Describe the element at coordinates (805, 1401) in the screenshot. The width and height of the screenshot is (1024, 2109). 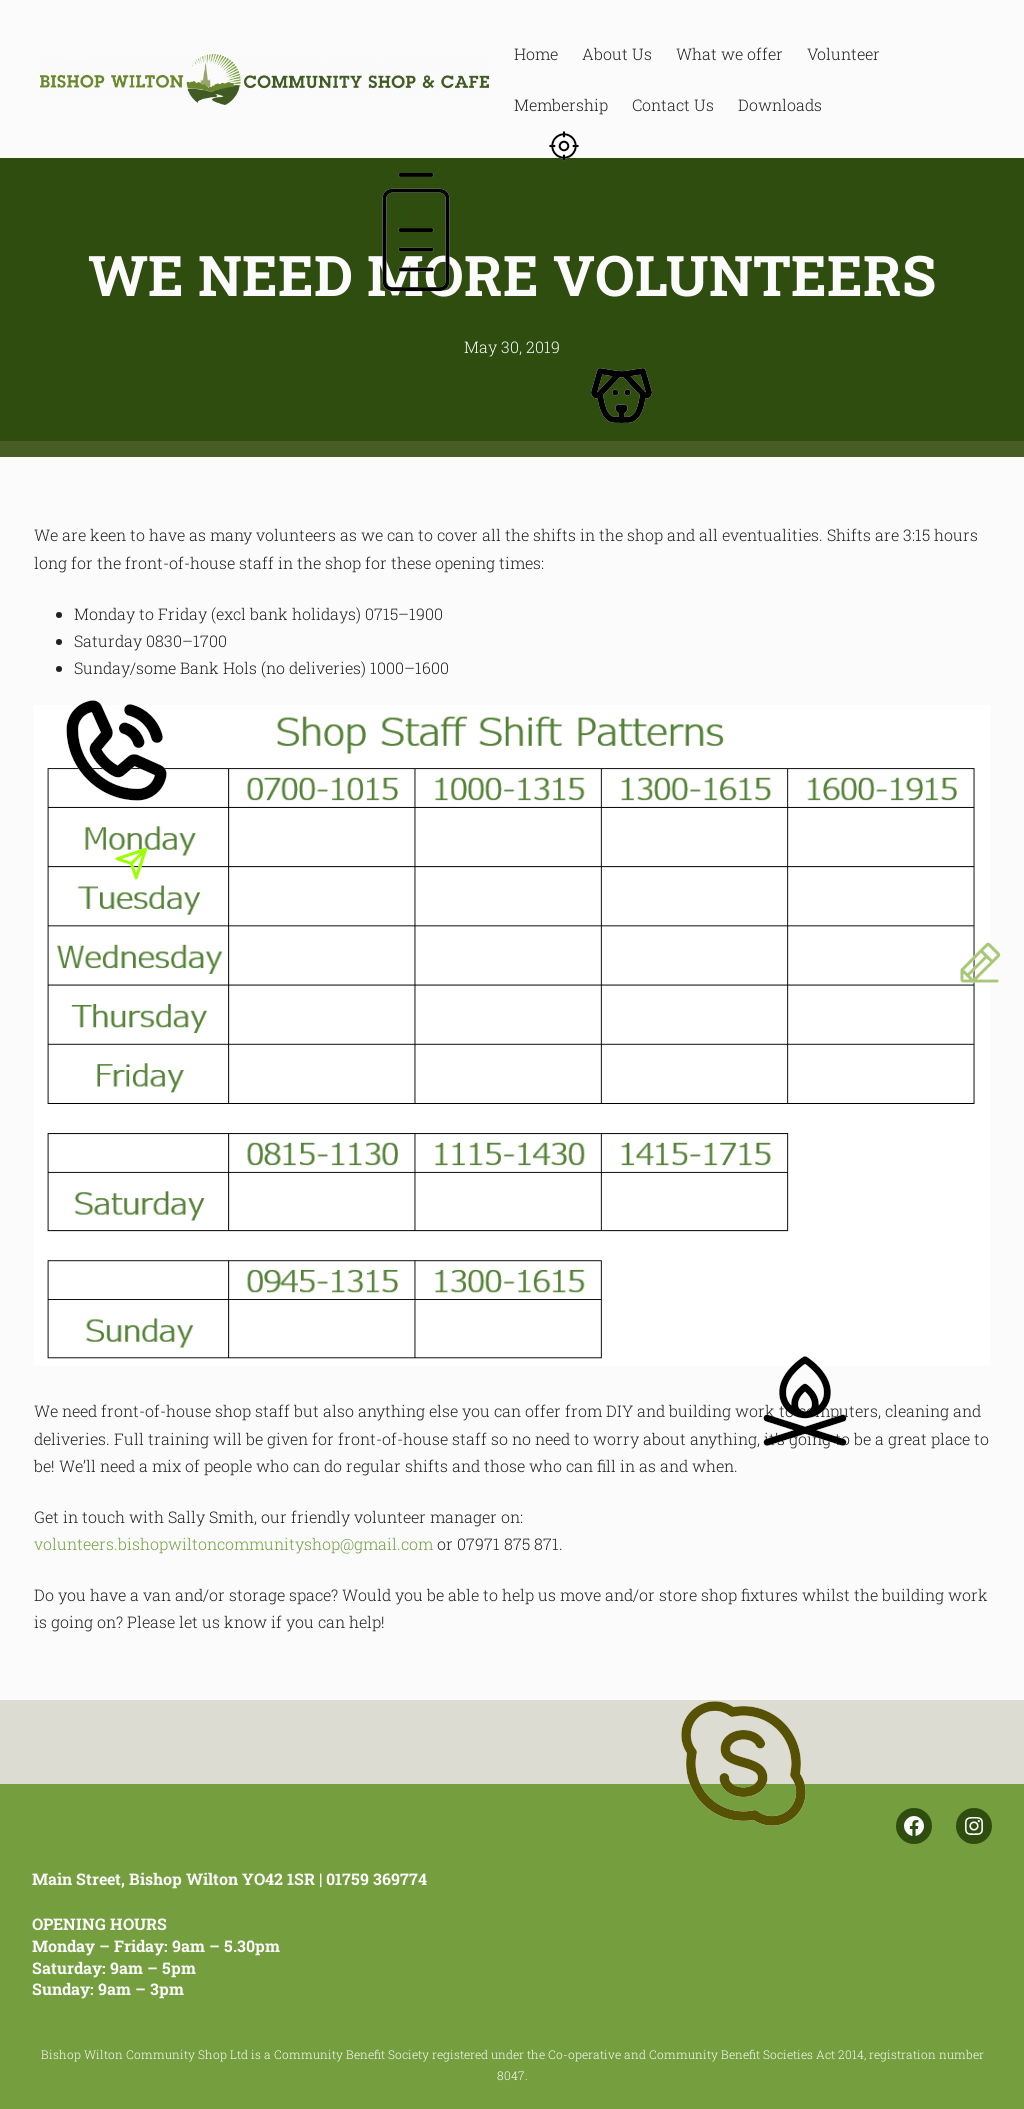
I see `access camping or outdoor activity features` at that location.